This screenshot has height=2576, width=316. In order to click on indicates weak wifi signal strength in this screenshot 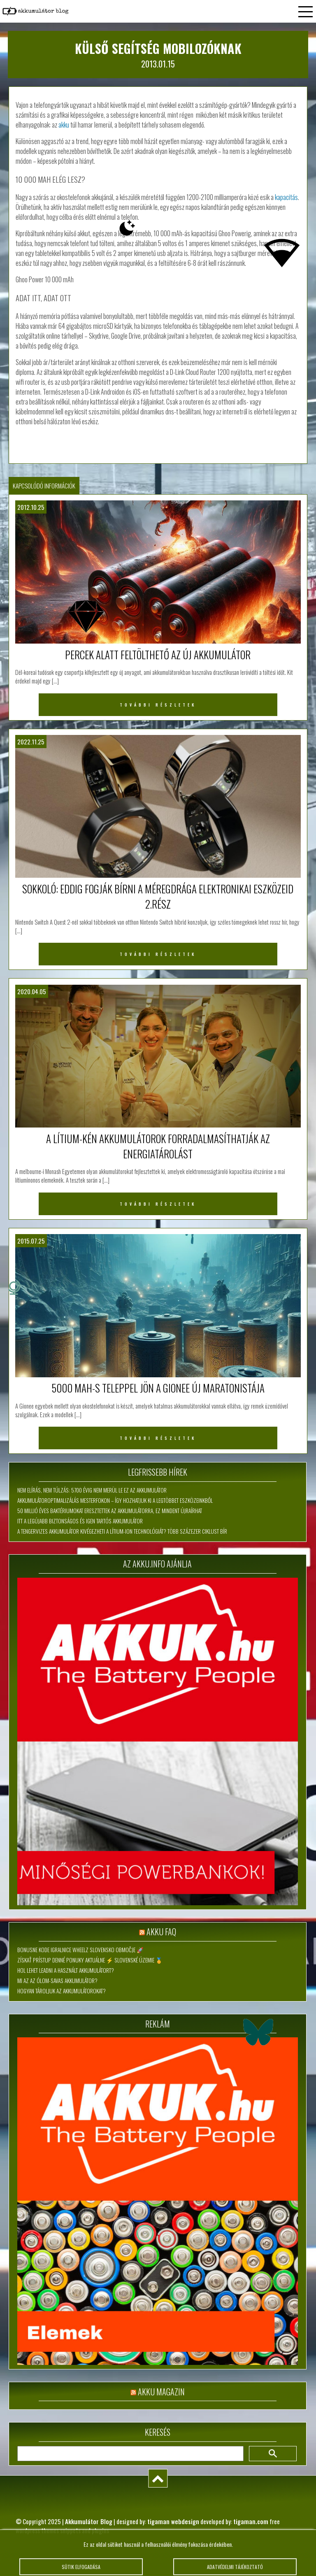, I will do `click(282, 253)`.